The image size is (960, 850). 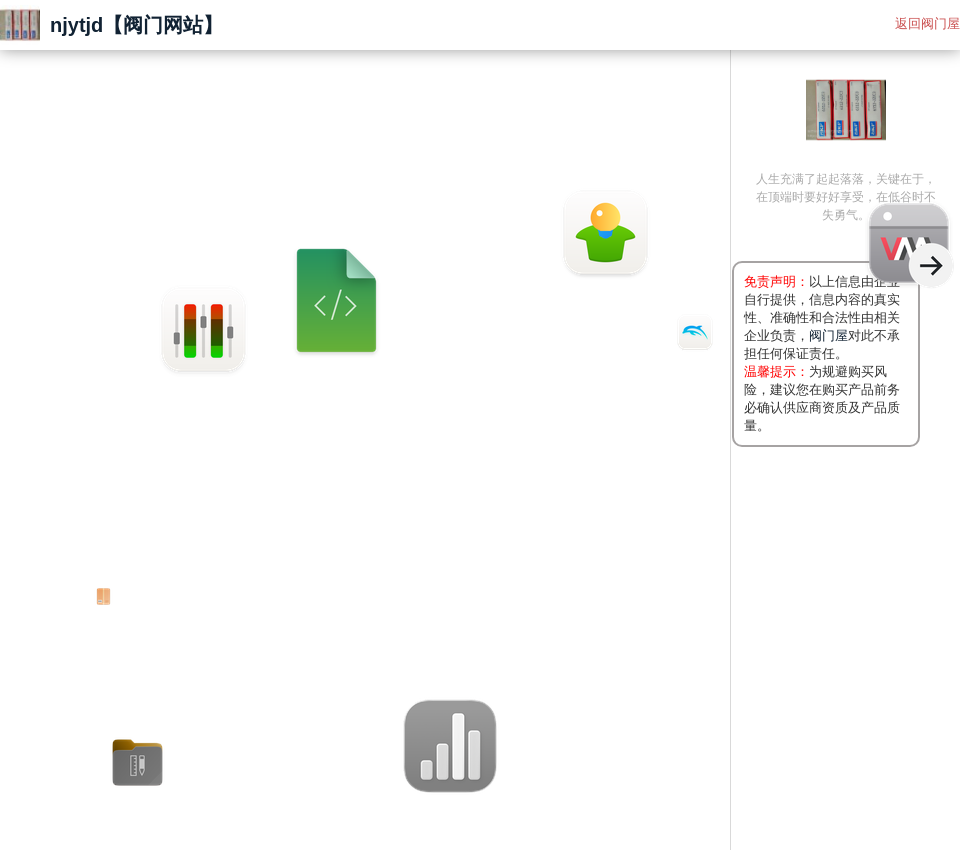 I want to click on open or install a debian software package, so click(x=103, y=596).